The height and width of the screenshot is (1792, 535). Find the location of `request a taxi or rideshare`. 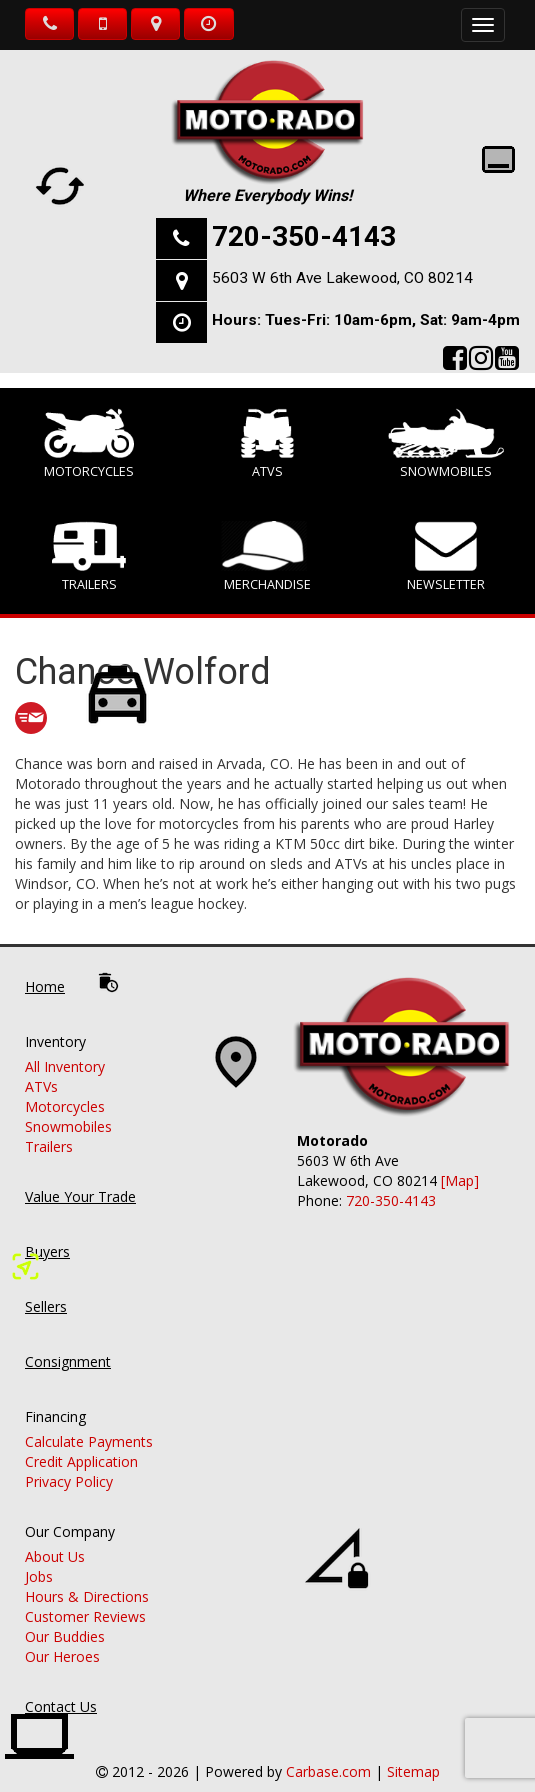

request a taxi or rideshare is located at coordinates (117, 694).